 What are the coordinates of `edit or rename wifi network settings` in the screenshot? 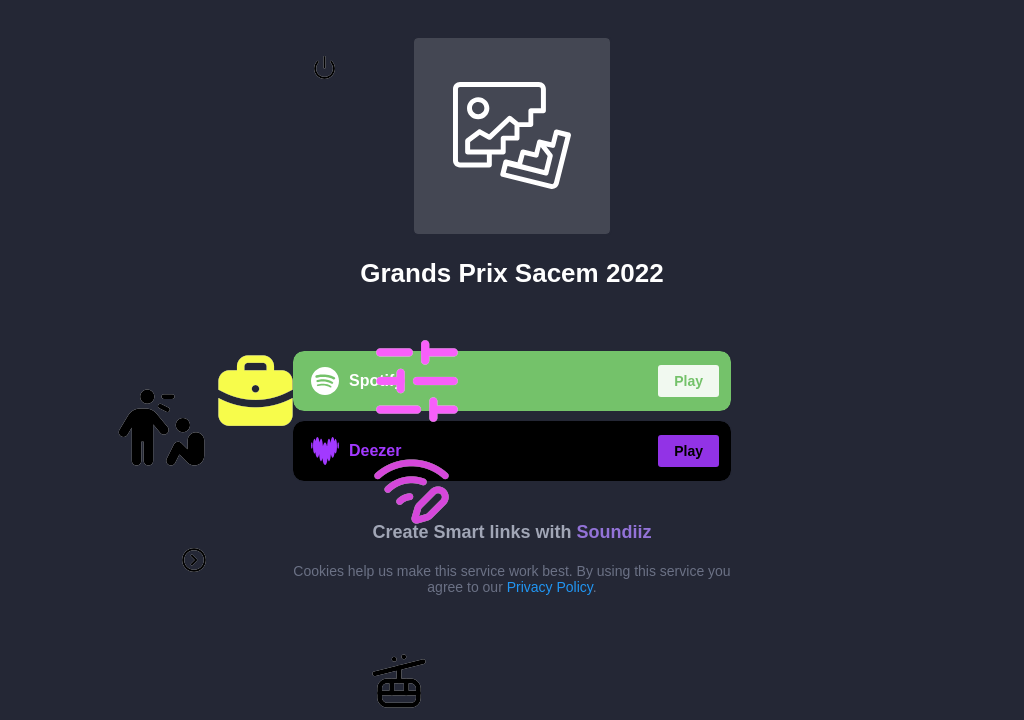 It's located at (411, 486).